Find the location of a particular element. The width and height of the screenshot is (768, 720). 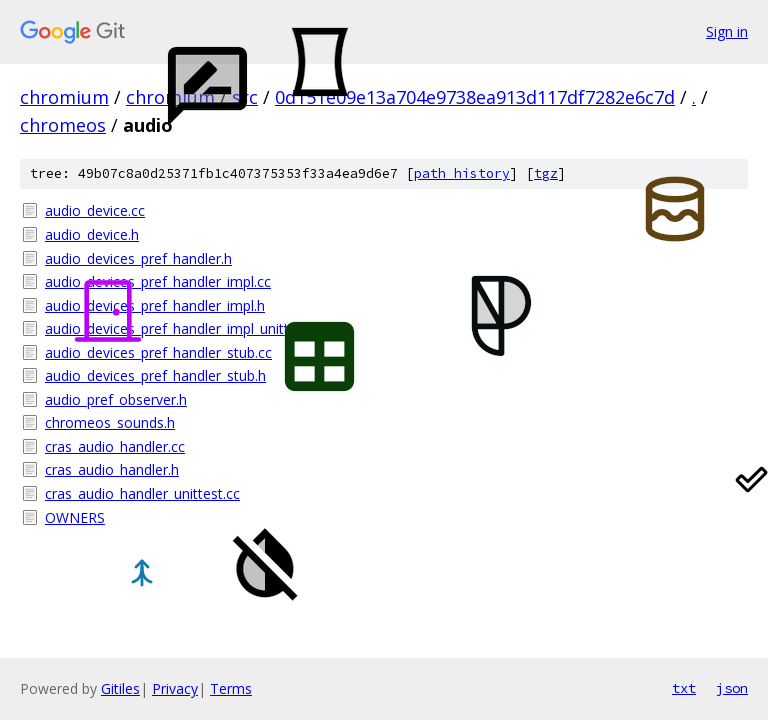

disable color inversion mode is located at coordinates (265, 563).